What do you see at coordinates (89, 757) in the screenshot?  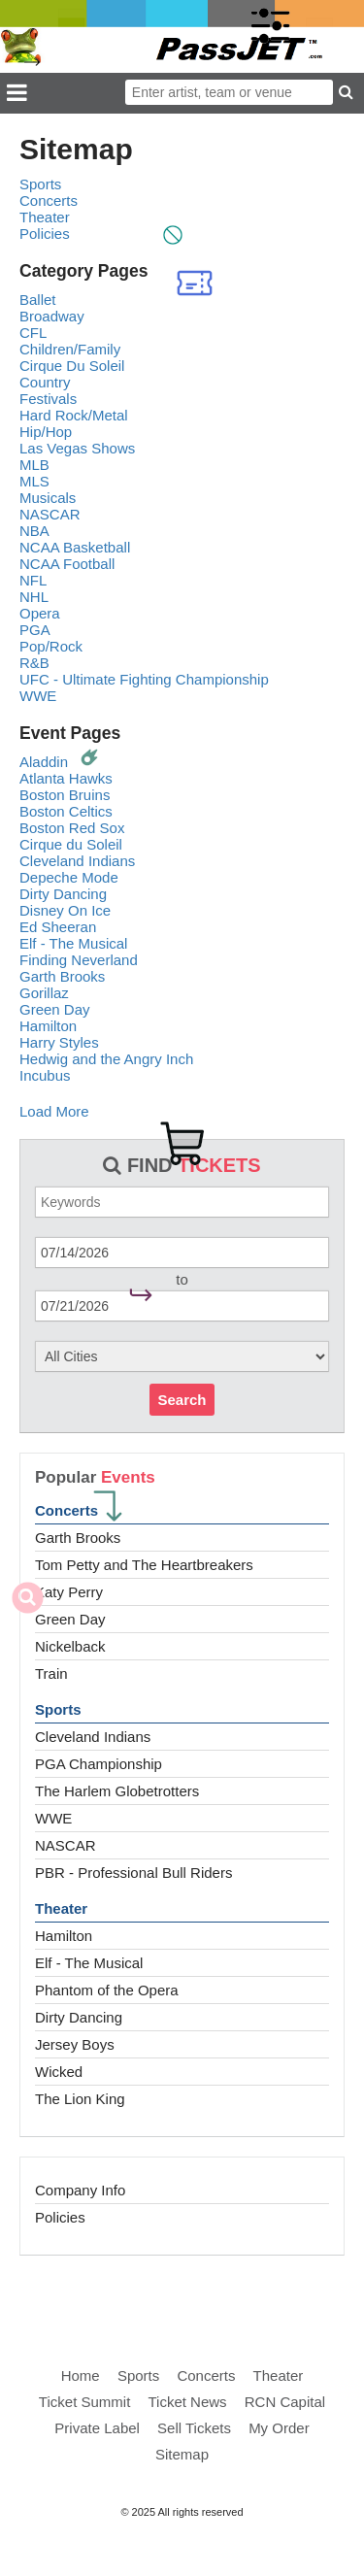 I see `indicates a trending or viral item` at bounding box center [89, 757].